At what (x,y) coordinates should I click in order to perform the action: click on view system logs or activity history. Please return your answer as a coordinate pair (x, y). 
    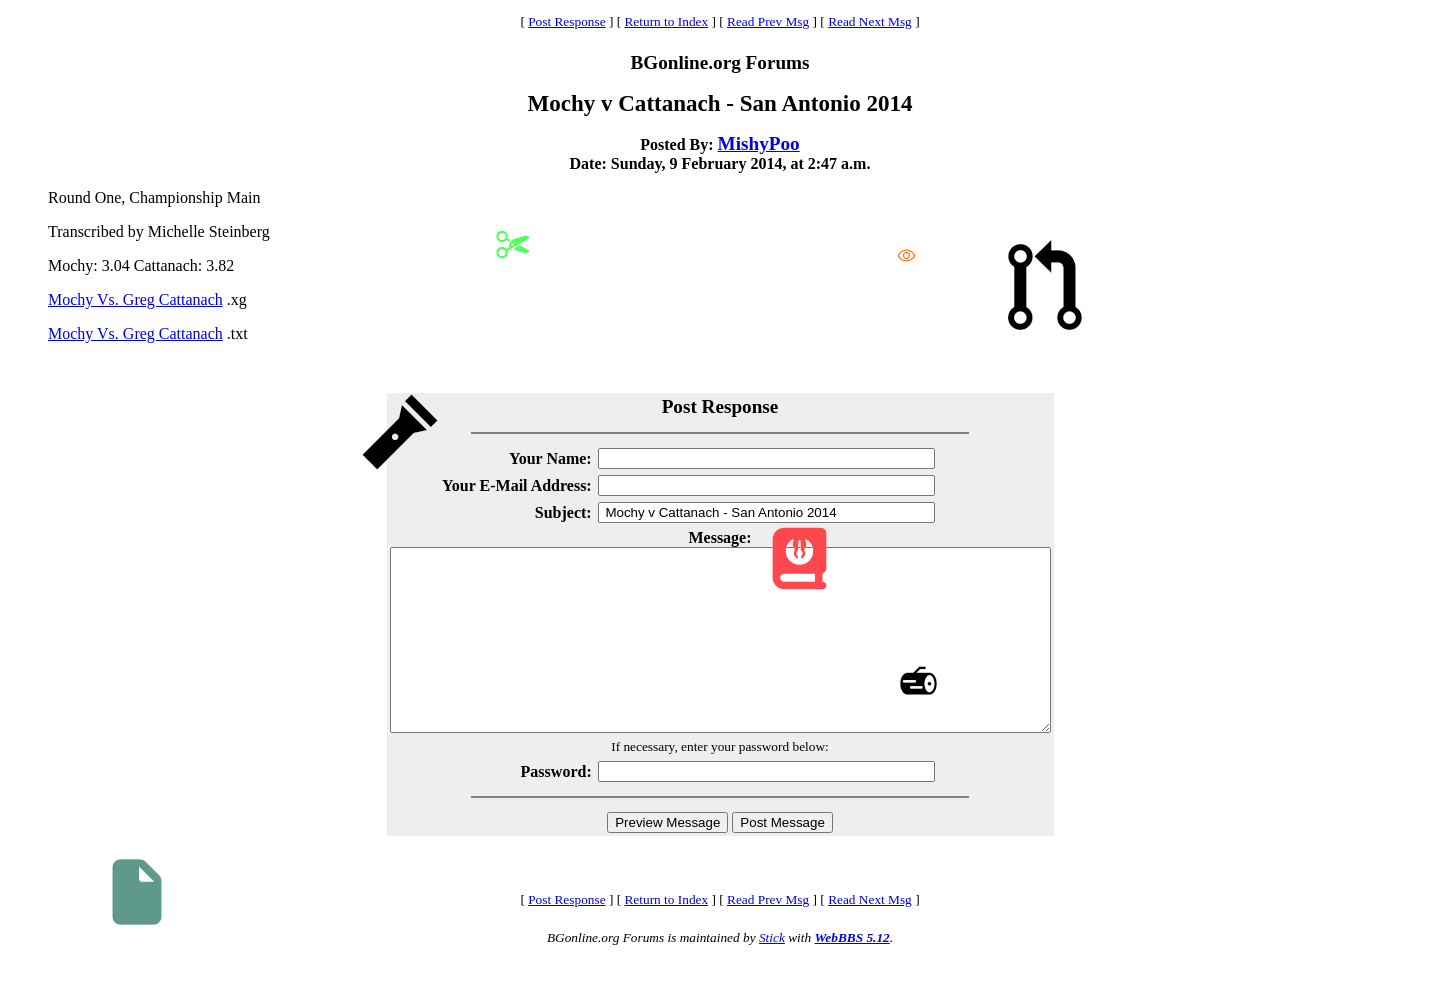
    Looking at the image, I should click on (918, 682).